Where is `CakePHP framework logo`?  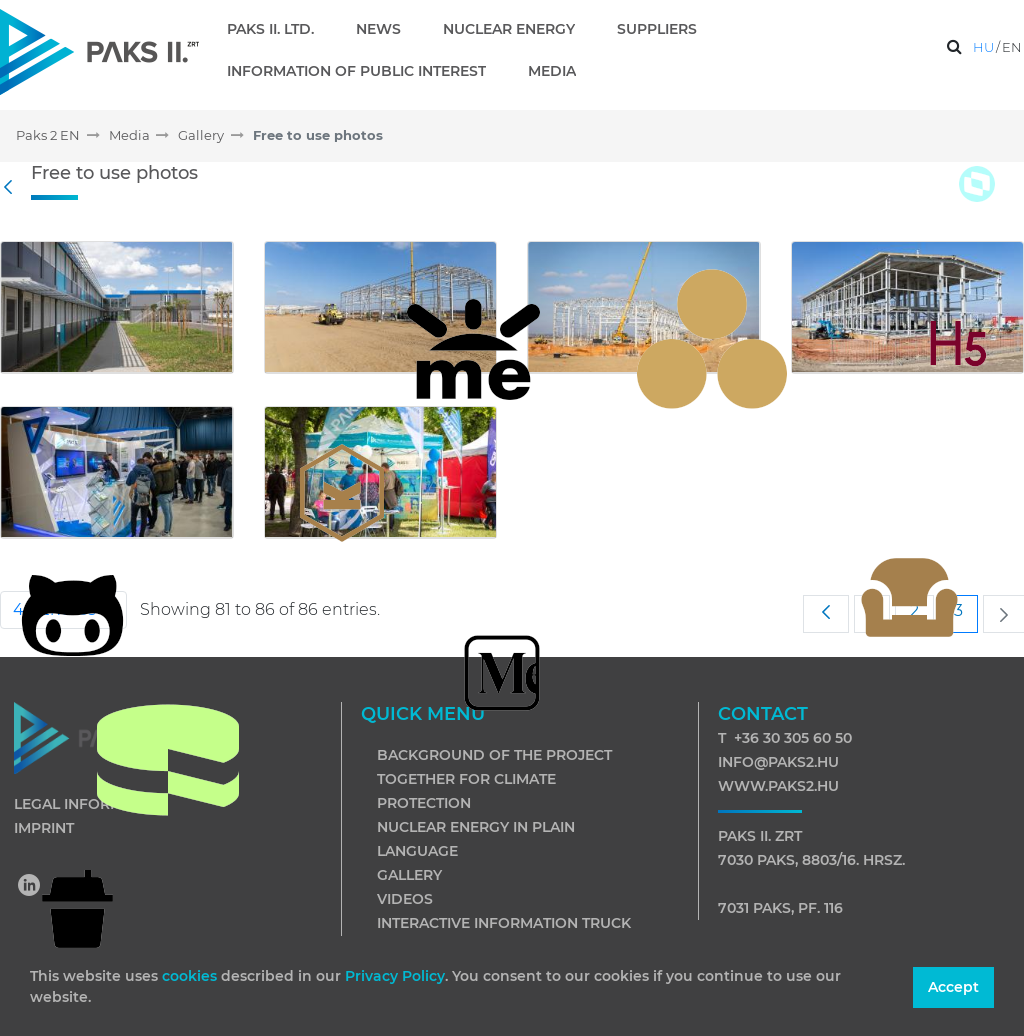
CakePHP framework logo is located at coordinates (168, 760).